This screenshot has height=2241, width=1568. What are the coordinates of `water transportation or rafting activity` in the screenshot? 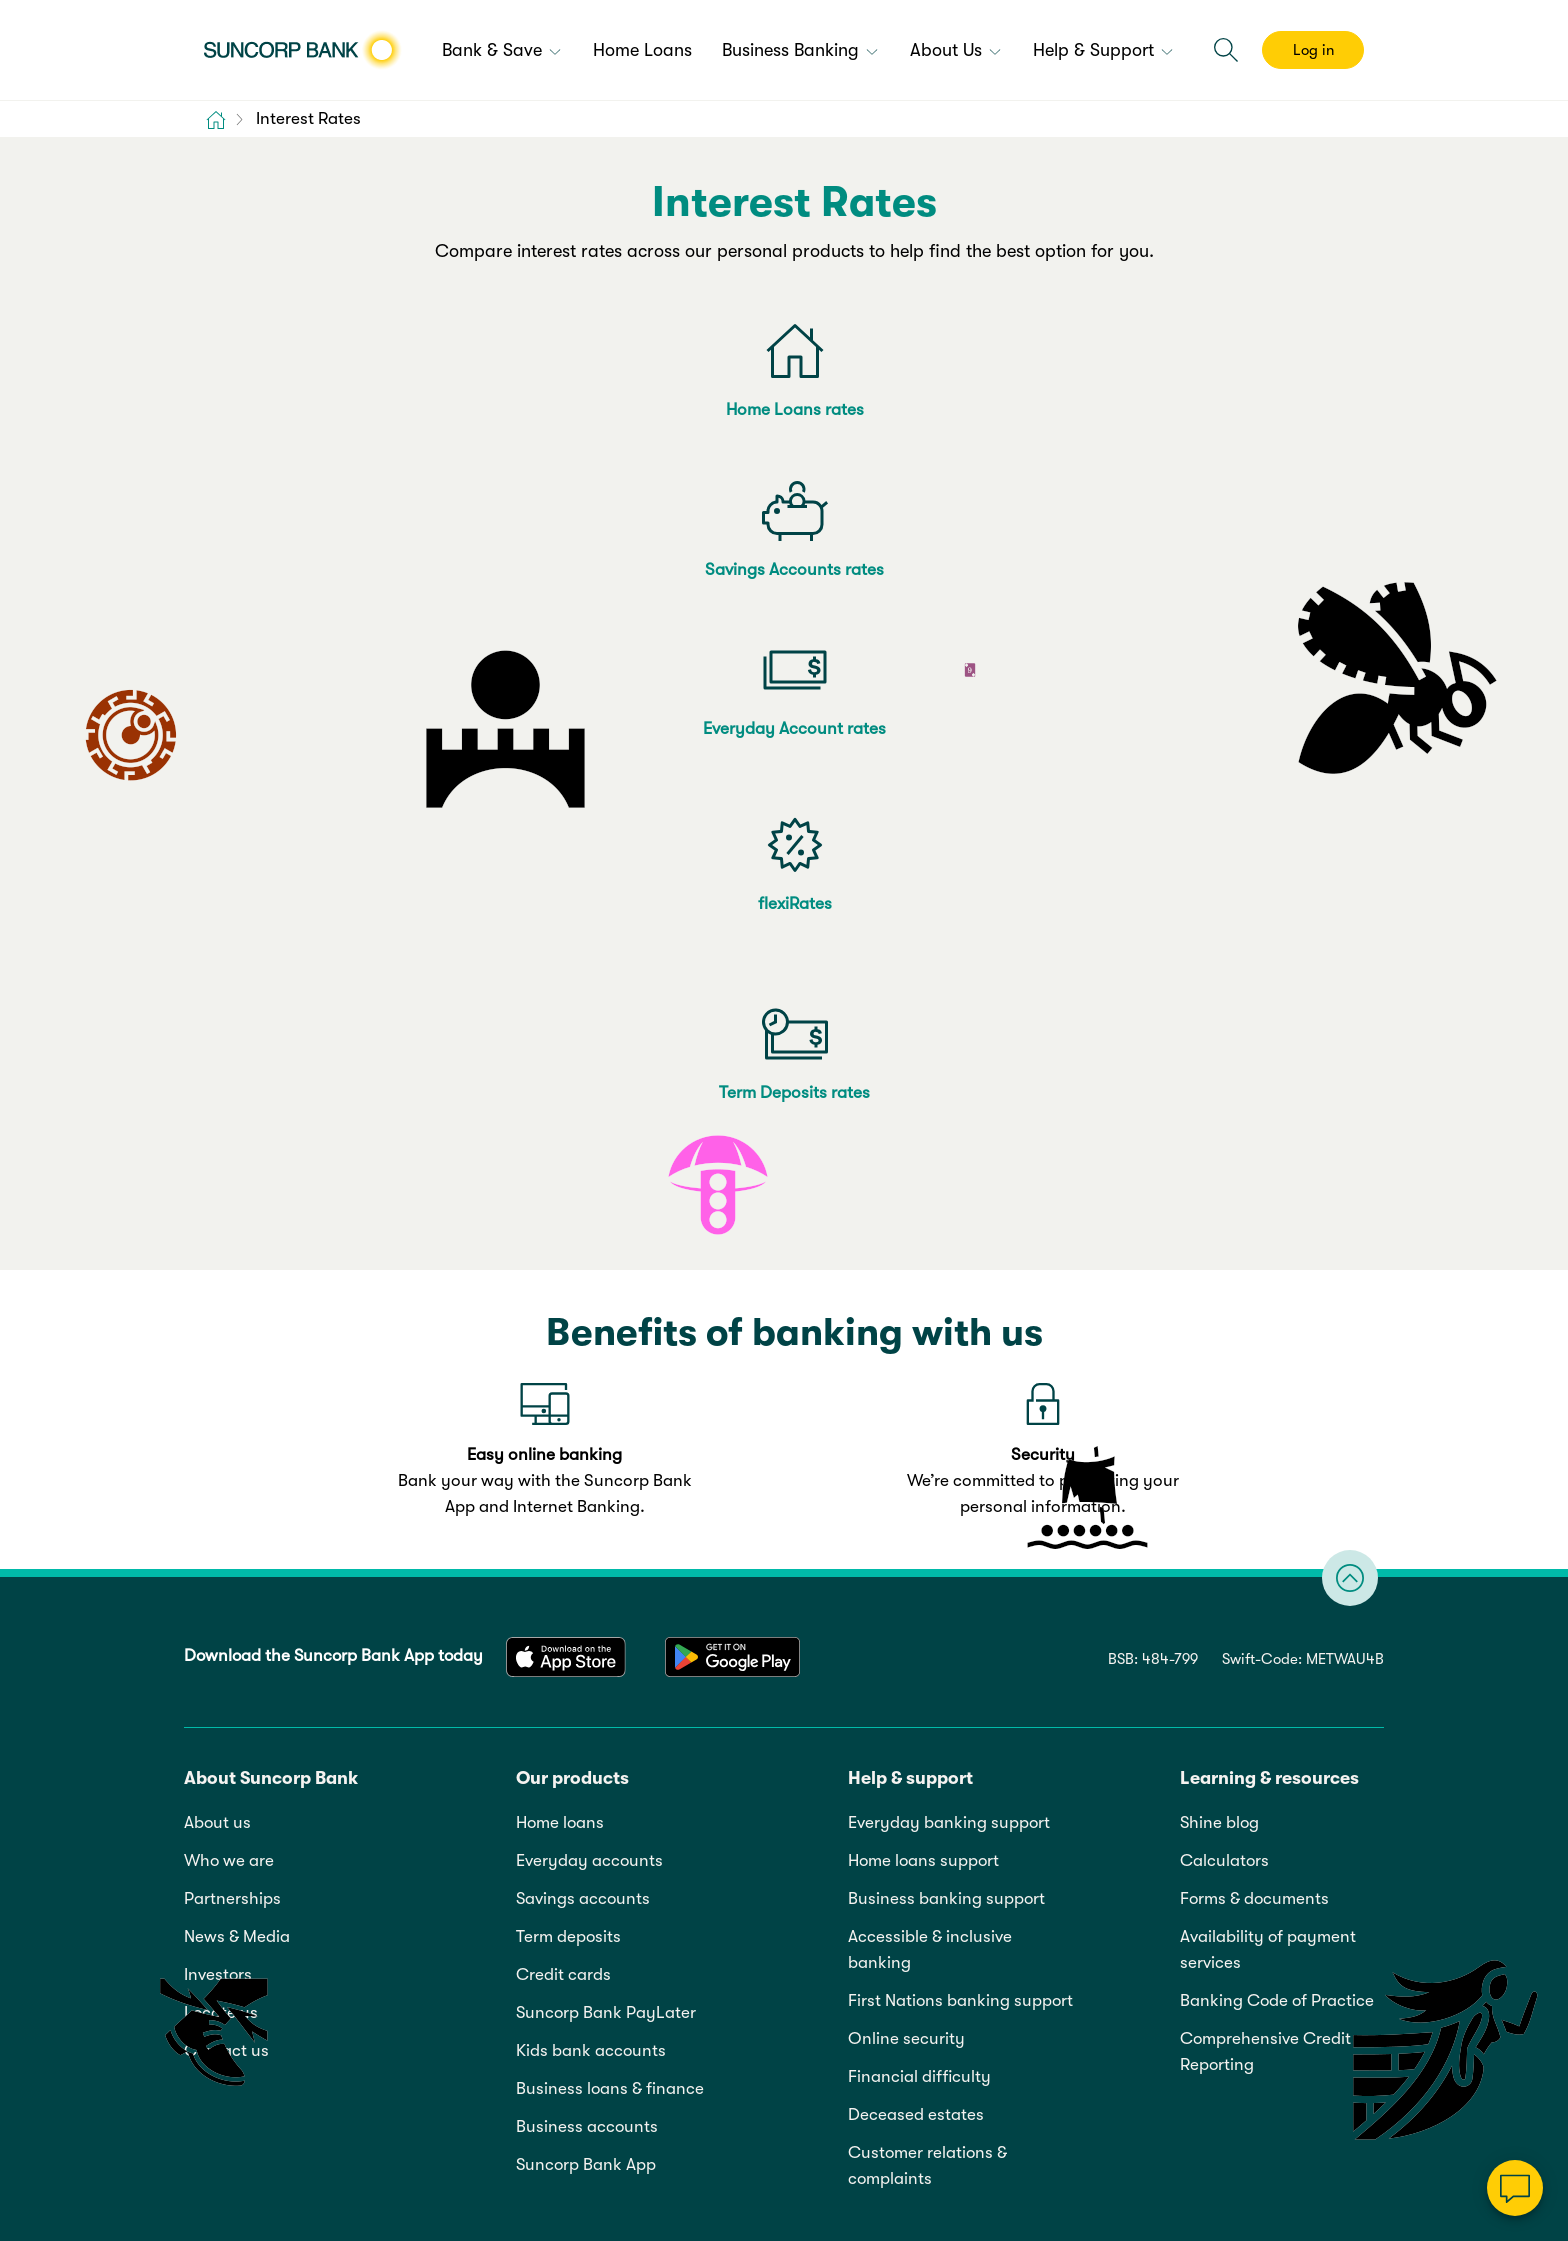 It's located at (1087, 1497).